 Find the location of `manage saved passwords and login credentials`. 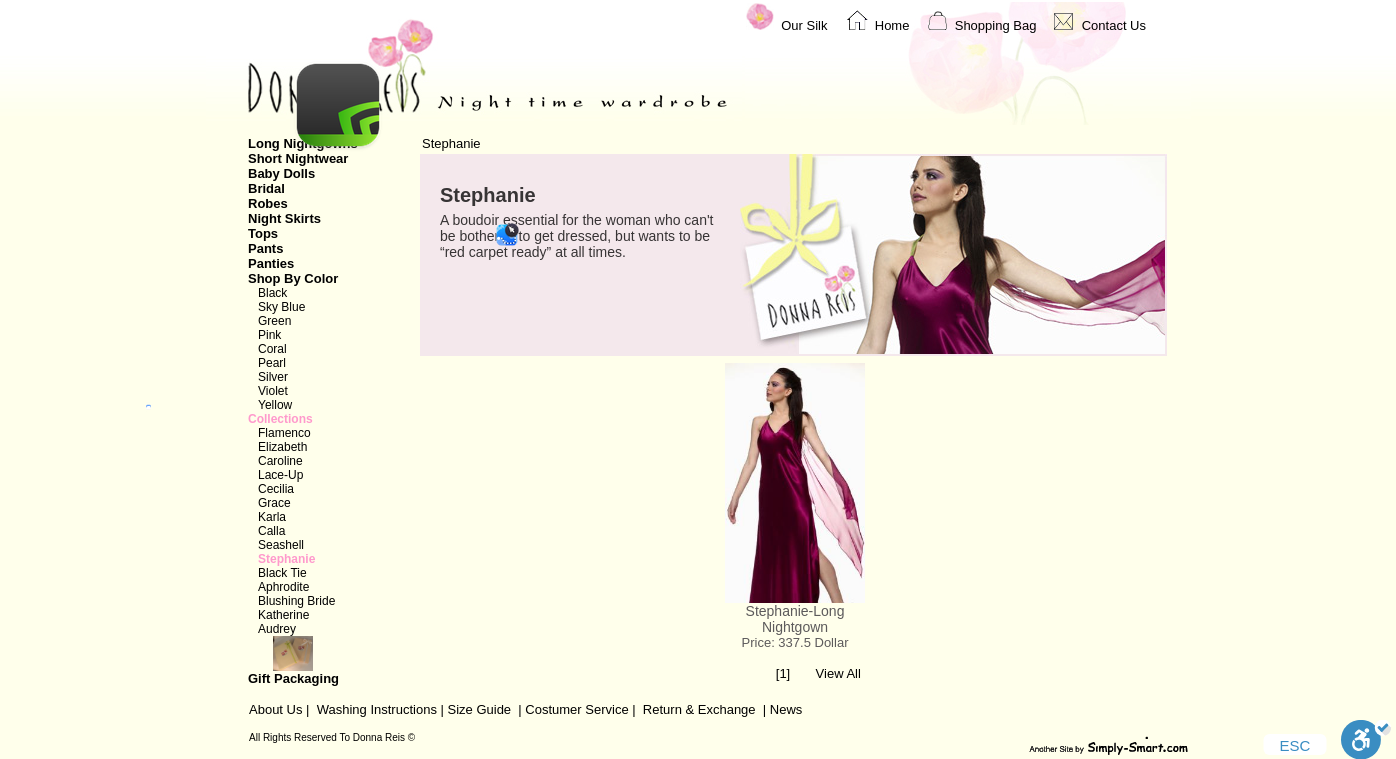

manage saved passwords and login credentials is located at coordinates (158, 411).